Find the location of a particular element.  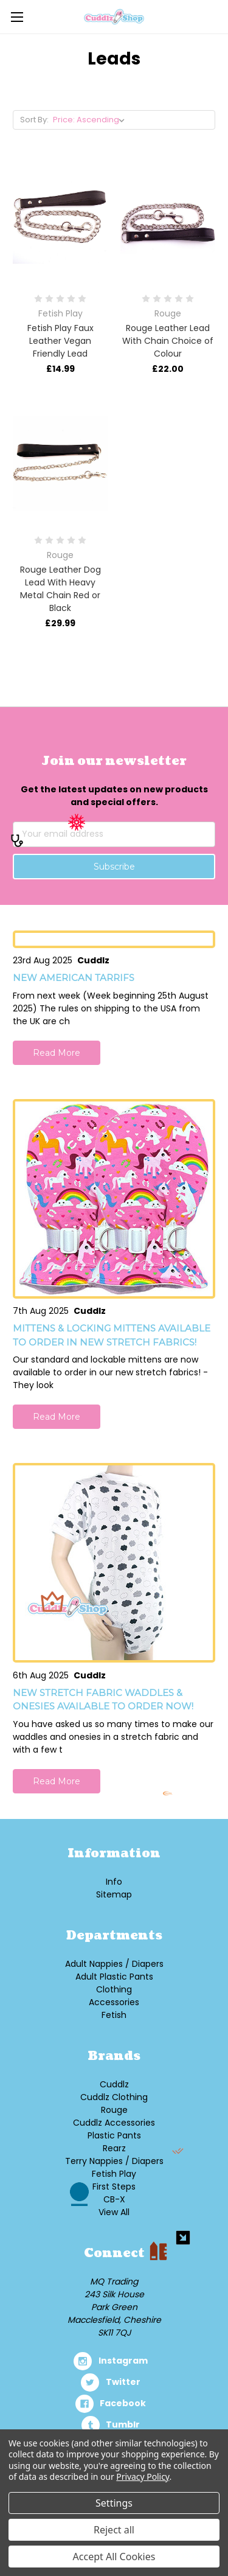

view your profile is located at coordinates (79, 2194).